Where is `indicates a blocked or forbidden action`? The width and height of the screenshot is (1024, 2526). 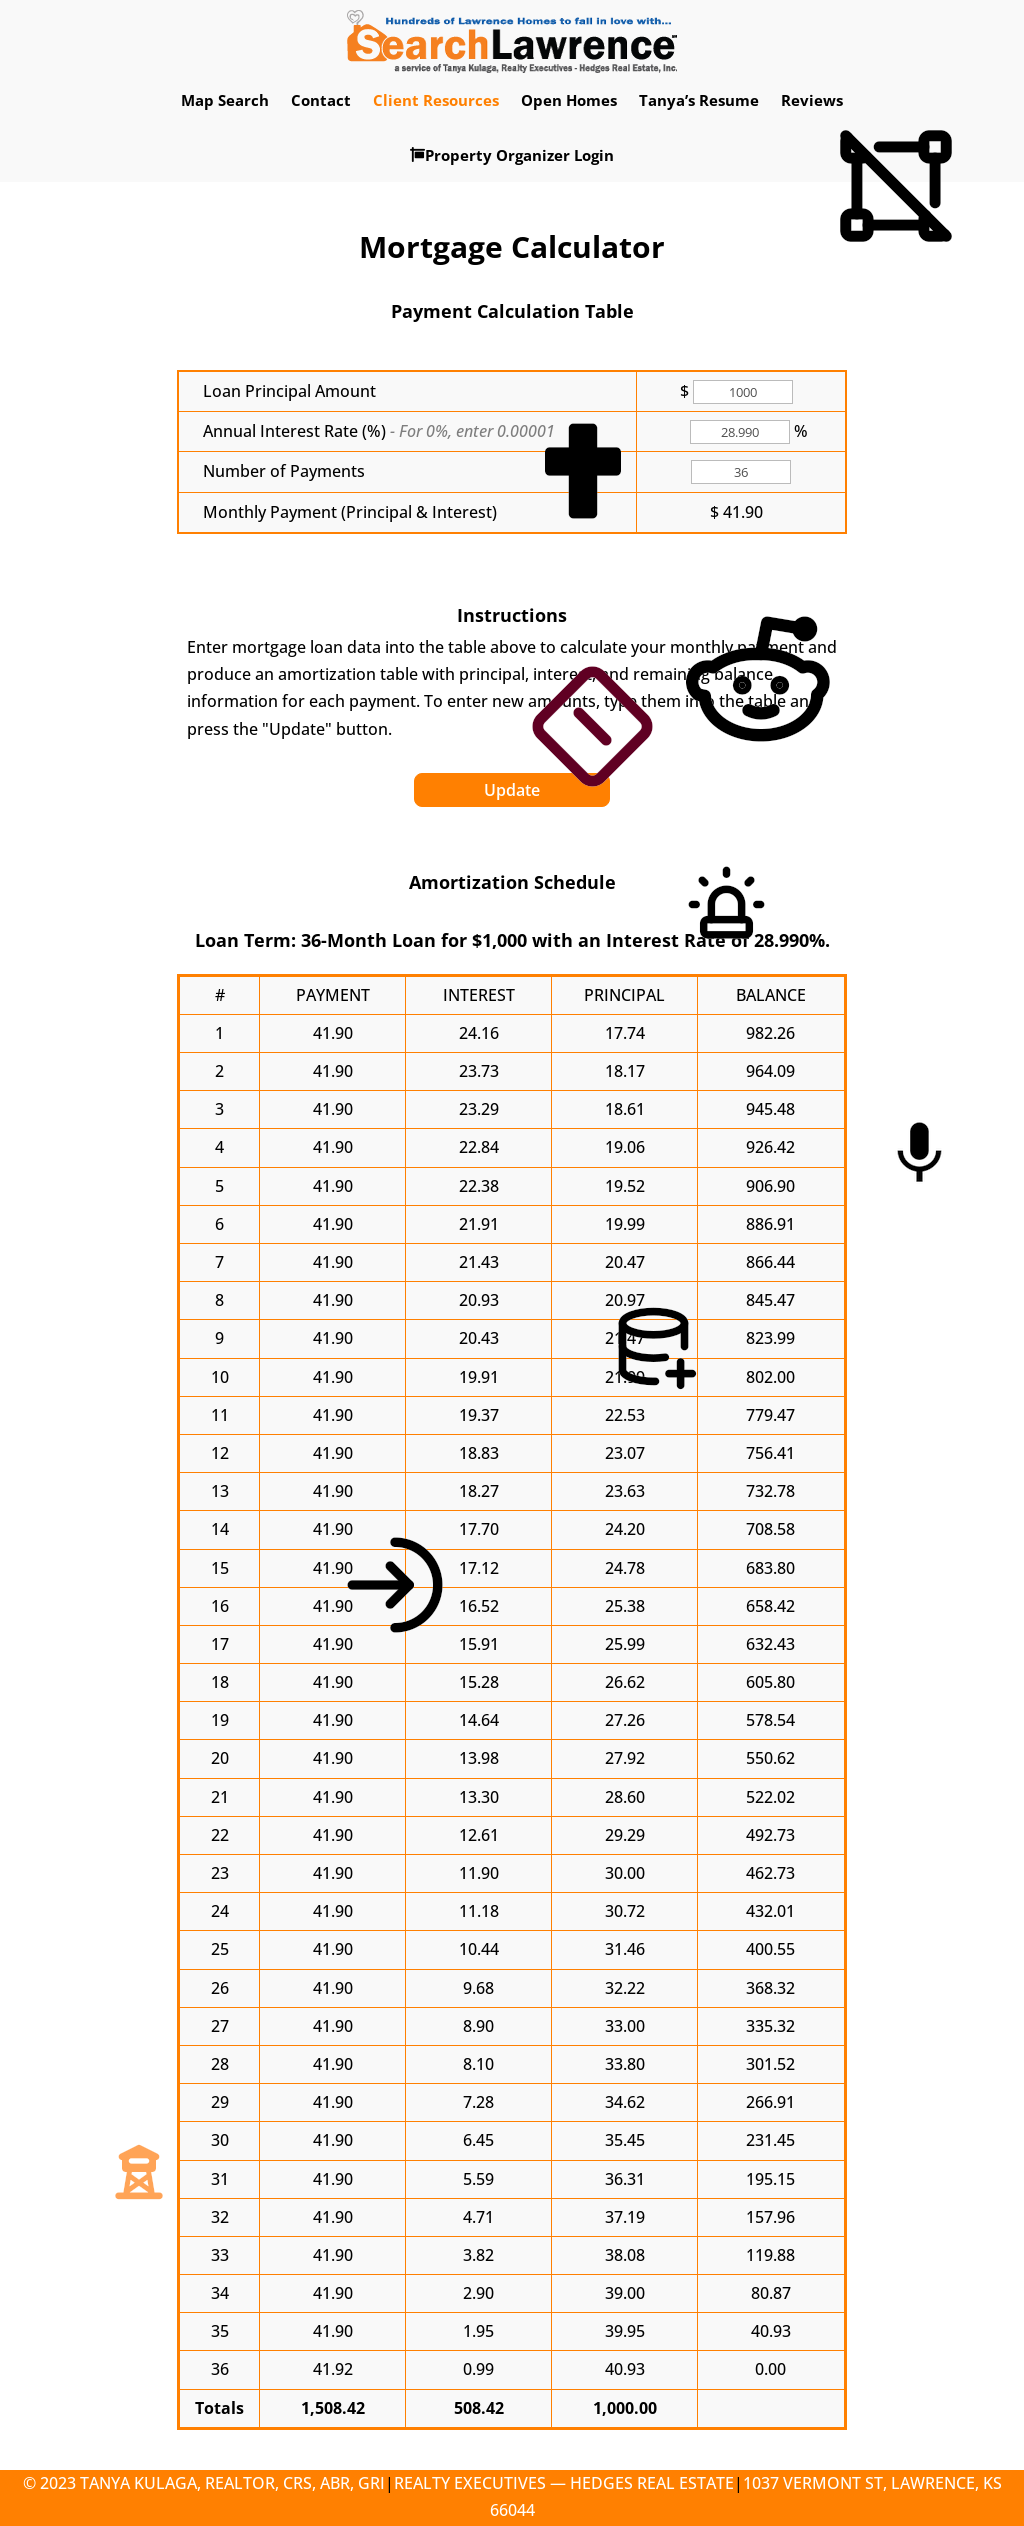 indicates a blocked or forbidden action is located at coordinates (592, 726).